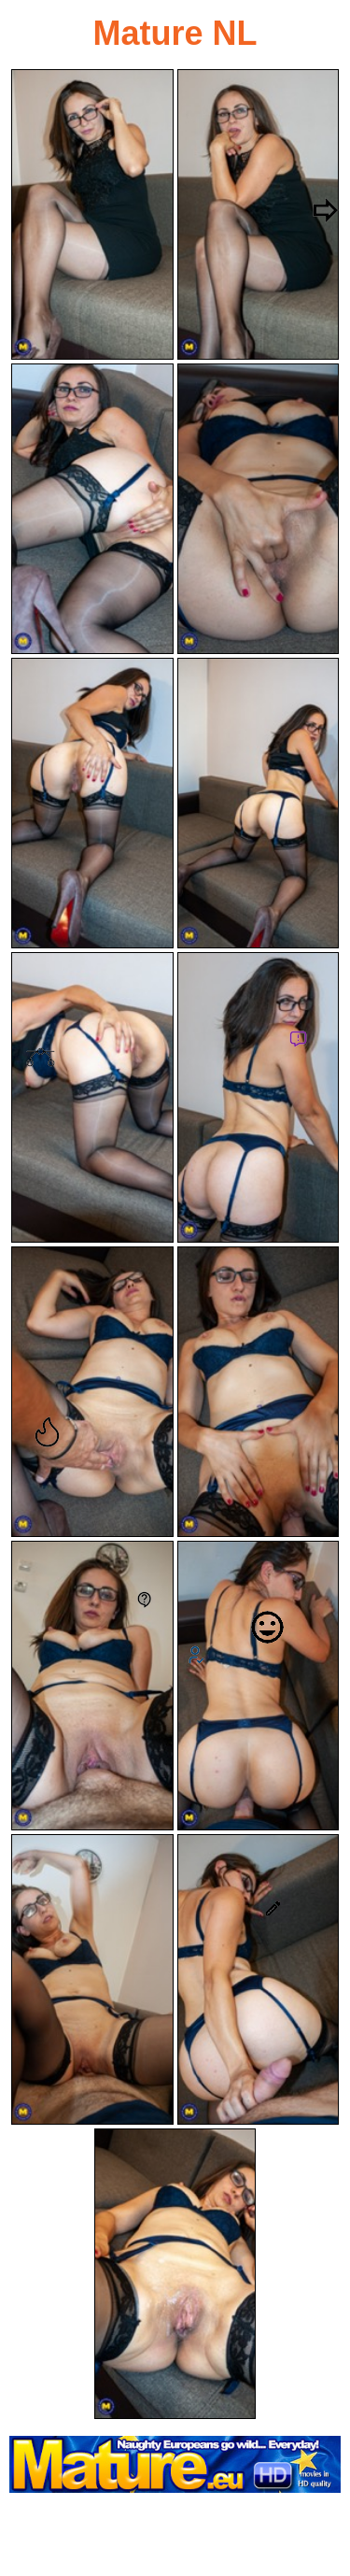 The height and width of the screenshot is (2576, 350). I want to click on contact customer support, so click(145, 1600).